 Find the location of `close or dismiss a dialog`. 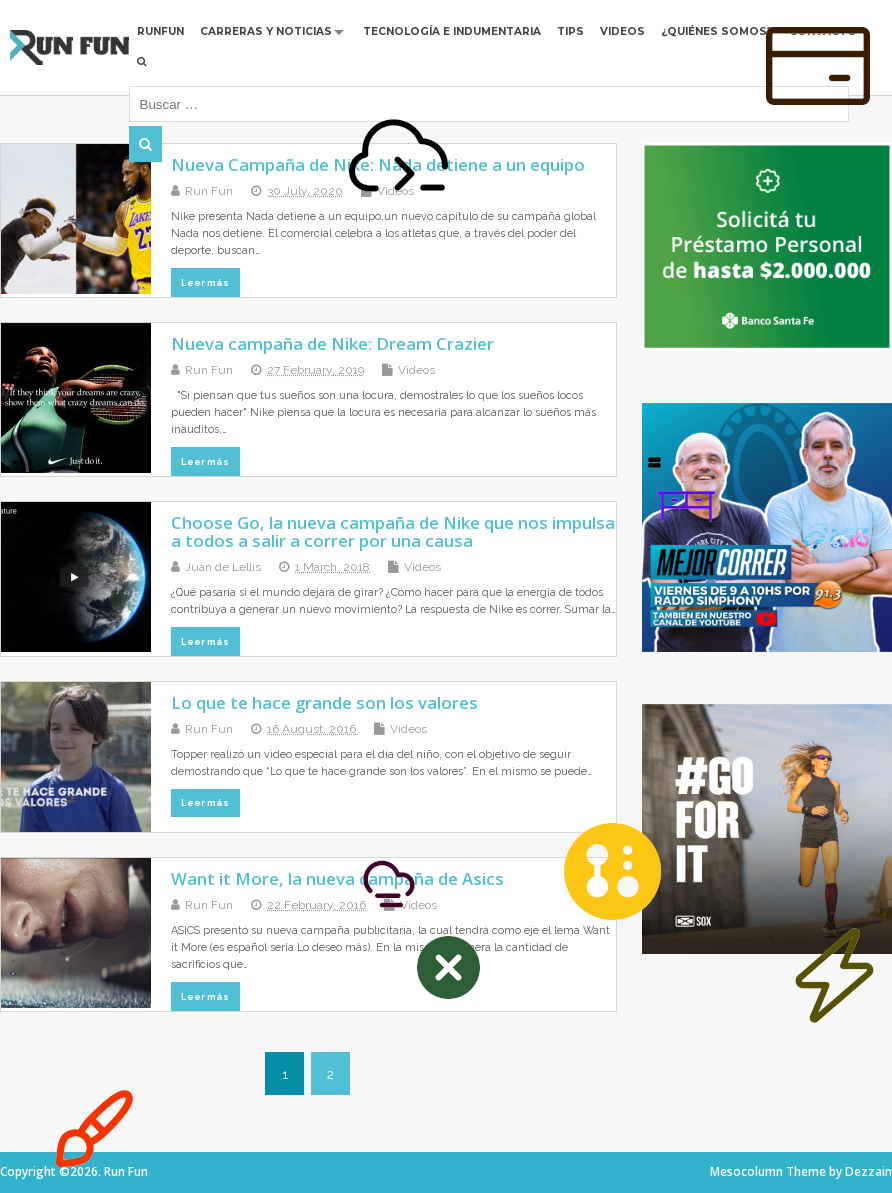

close or dismiss a dialog is located at coordinates (448, 967).